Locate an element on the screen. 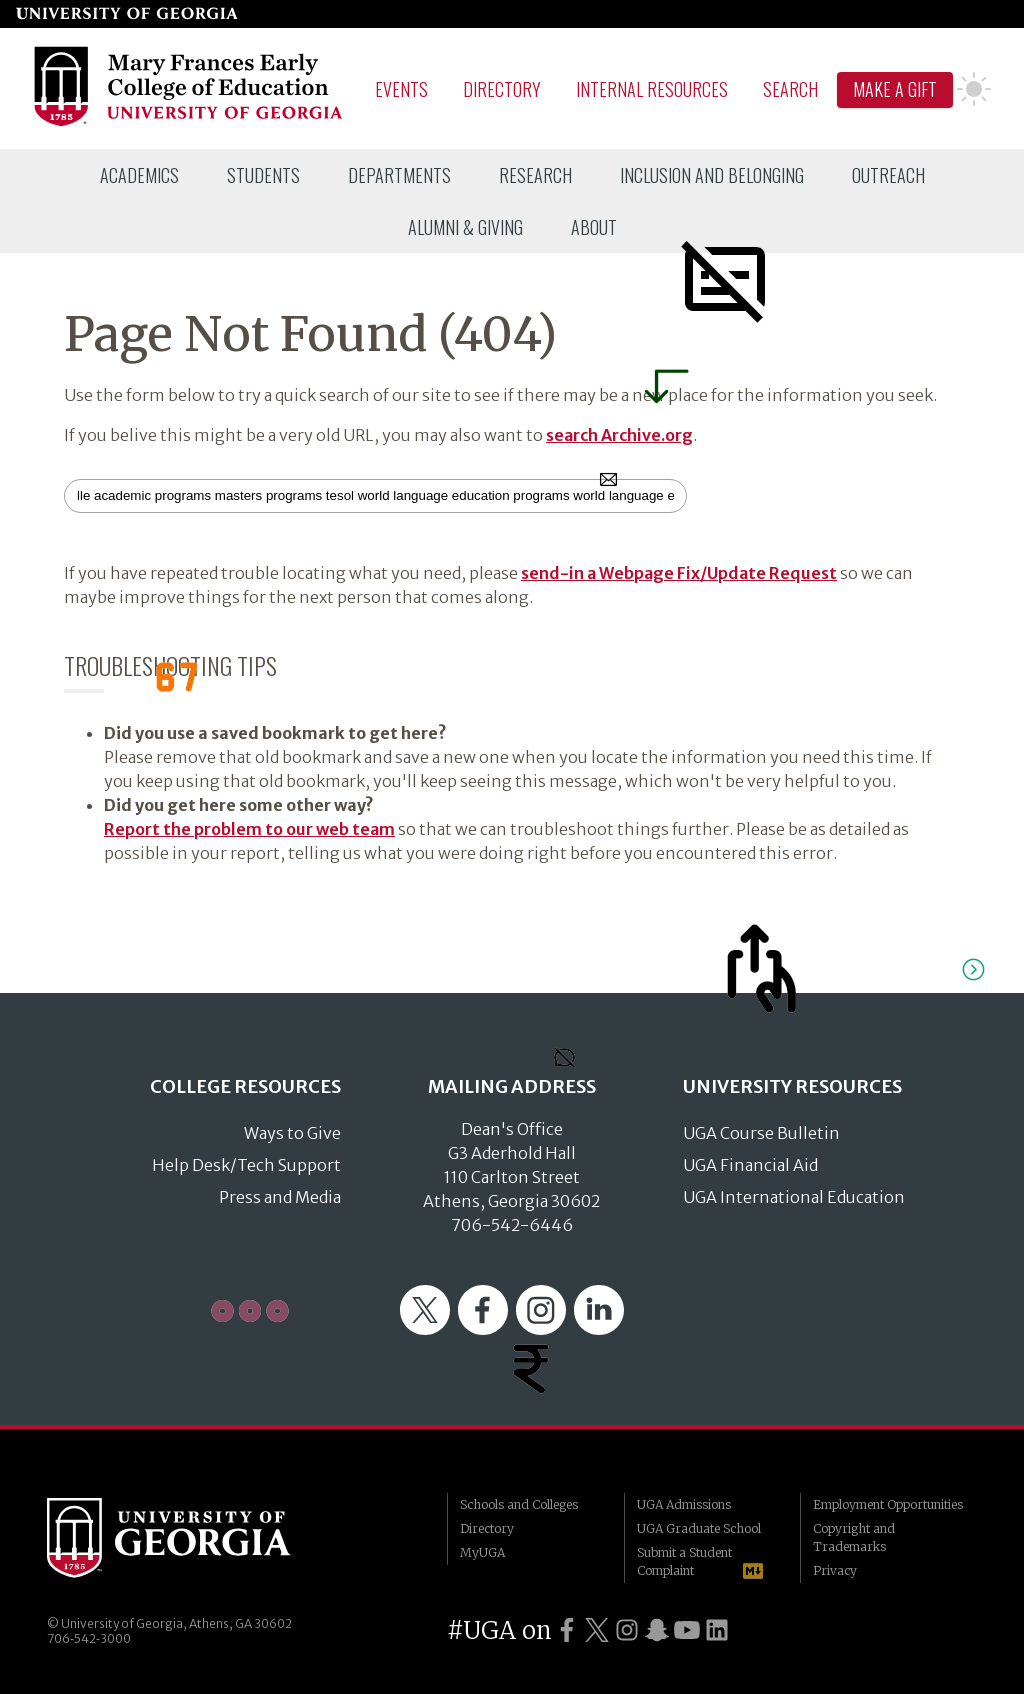  turn off subtitles or closed captions is located at coordinates (725, 279).